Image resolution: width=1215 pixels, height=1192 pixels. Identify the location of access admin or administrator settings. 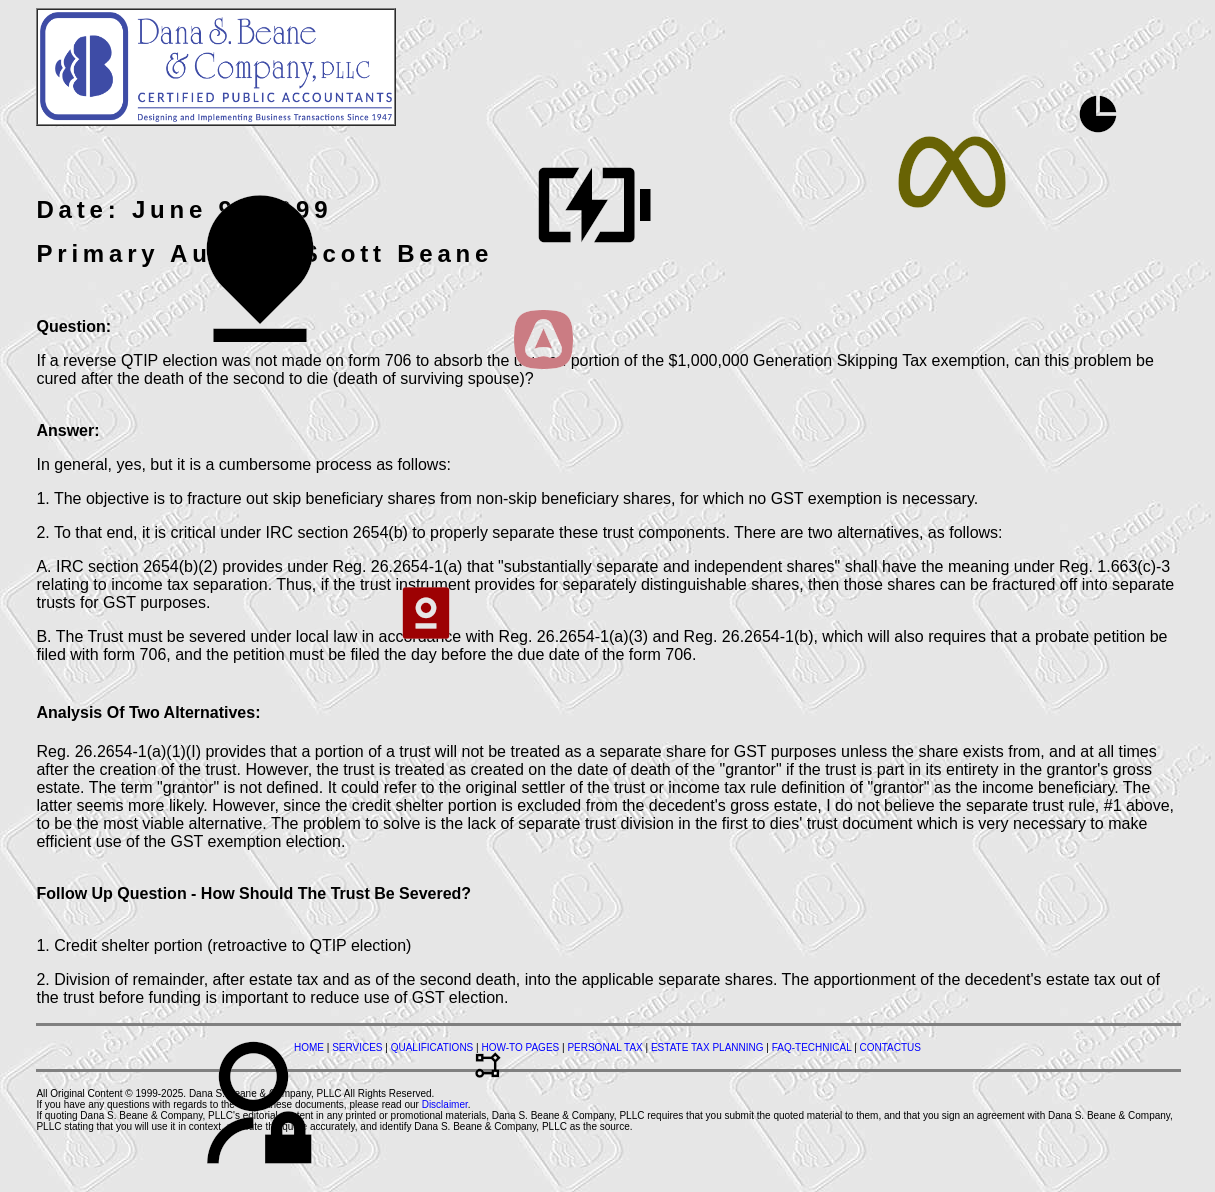
(253, 1105).